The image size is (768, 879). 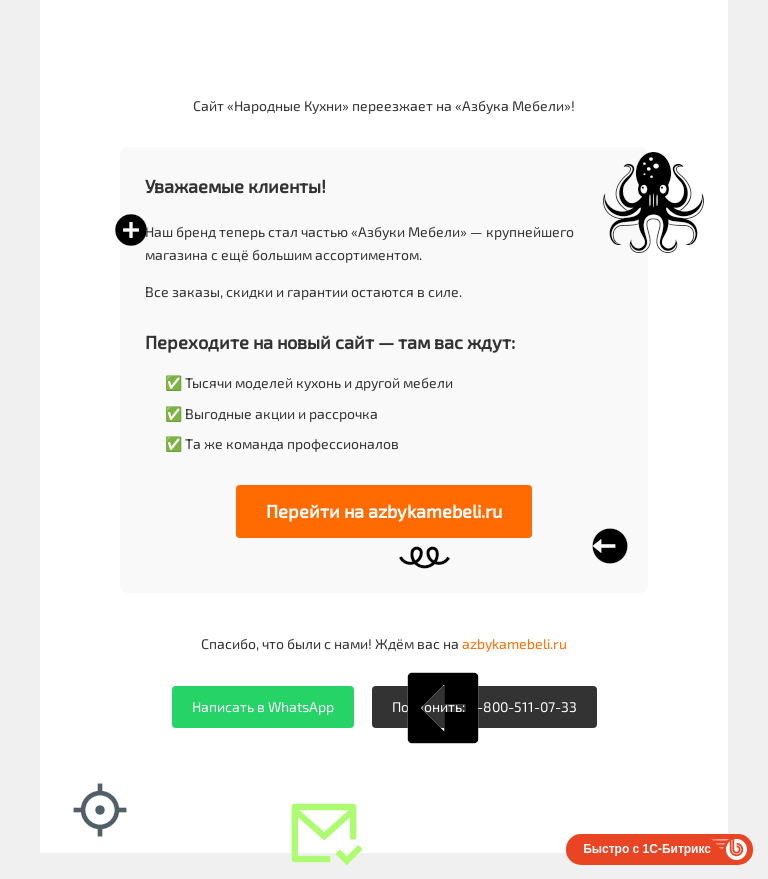 I want to click on focus on a specific area or element, so click(x=100, y=810).